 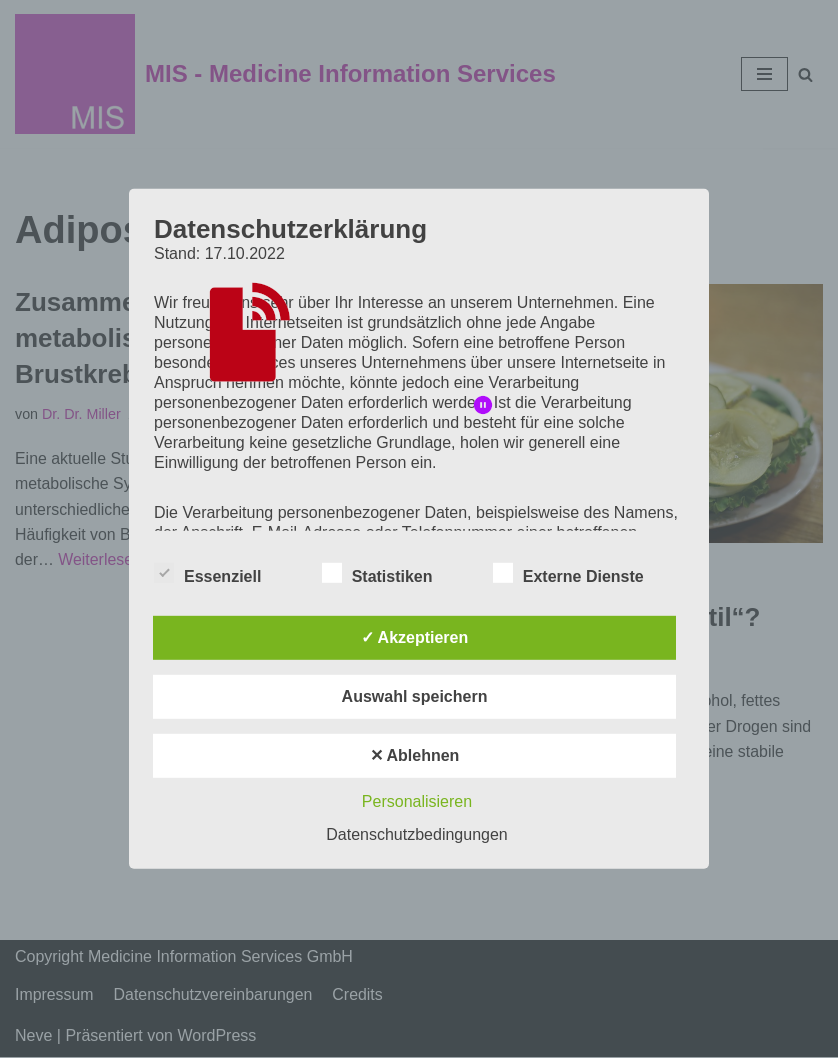 I want to click on enable mobile hotspot, so click(x=247, y=334).